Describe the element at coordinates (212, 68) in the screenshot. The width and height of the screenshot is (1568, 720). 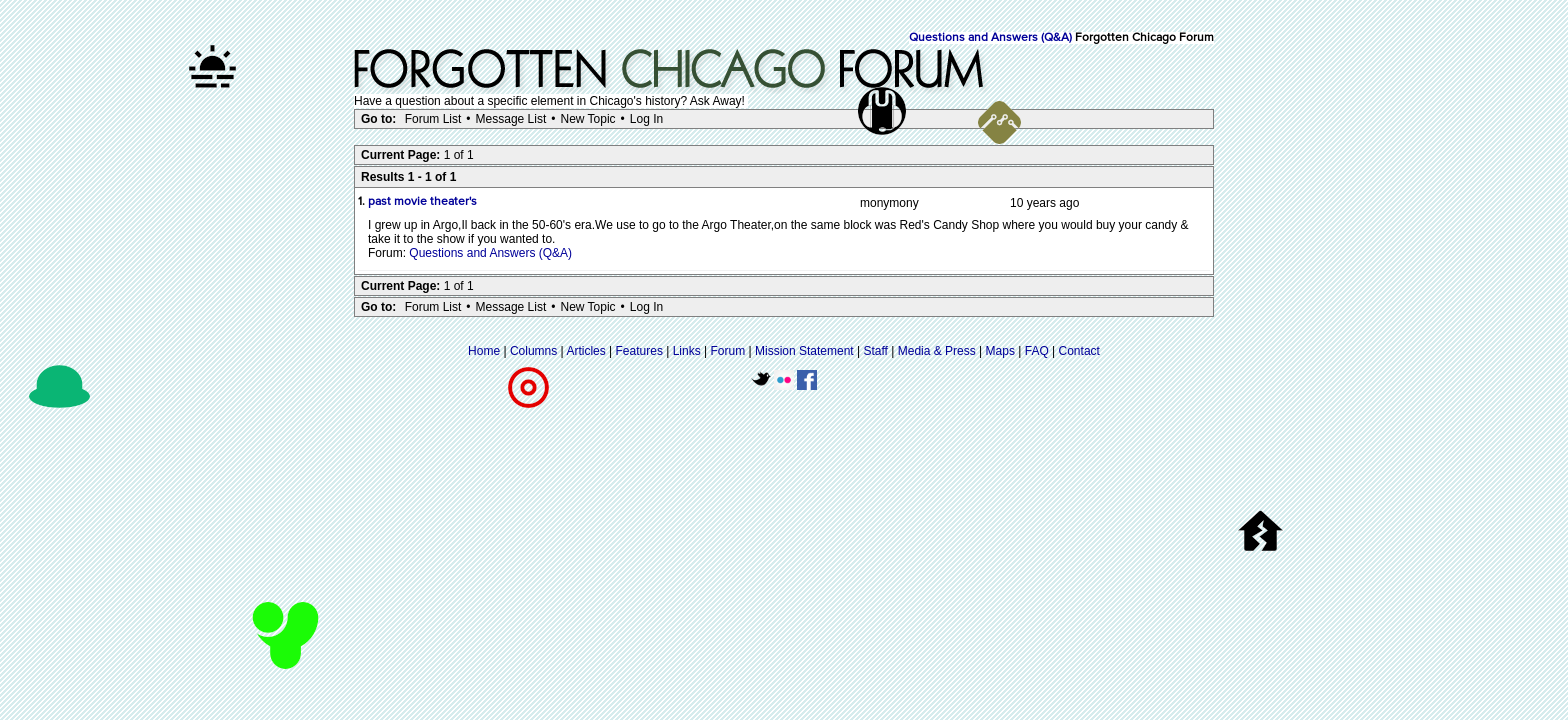
I see `indicates hazy weather conditions` at that location.